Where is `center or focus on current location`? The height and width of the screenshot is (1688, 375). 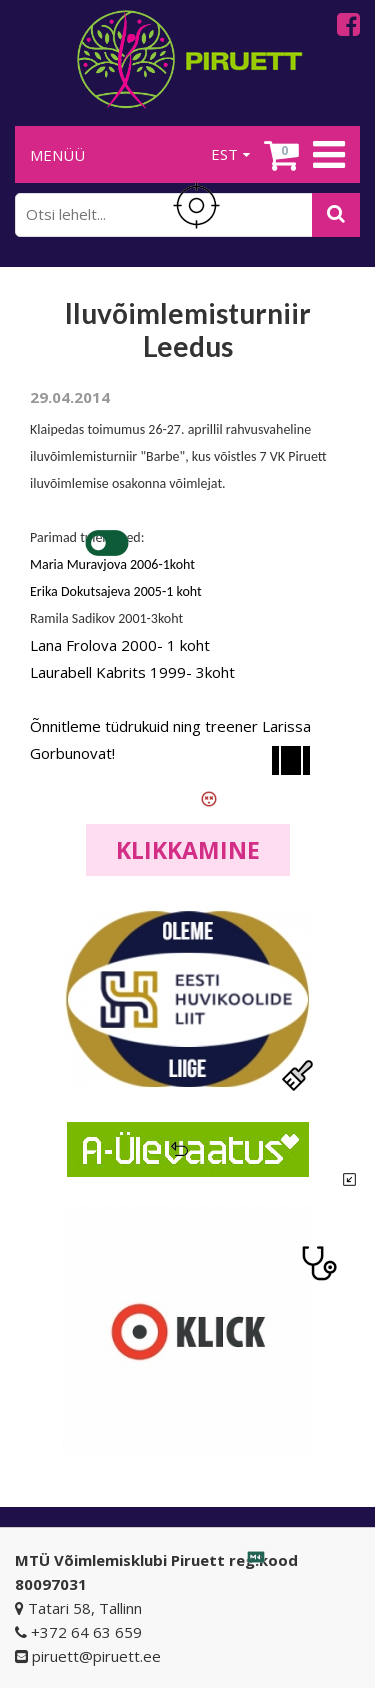 center or focus on current location is located at coordinates (196, 205).